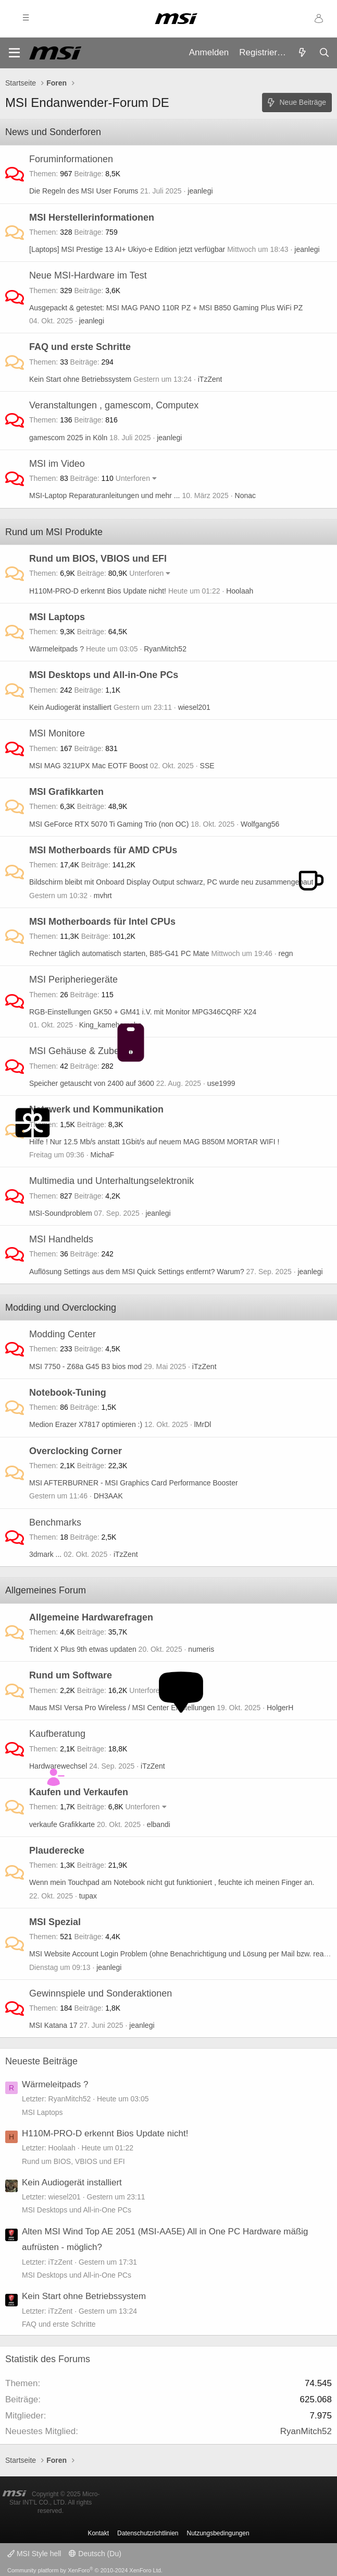  Describe the element at coordinates (311, 880) in the screenshot. I see `access coffee break or pause timer` at that location.